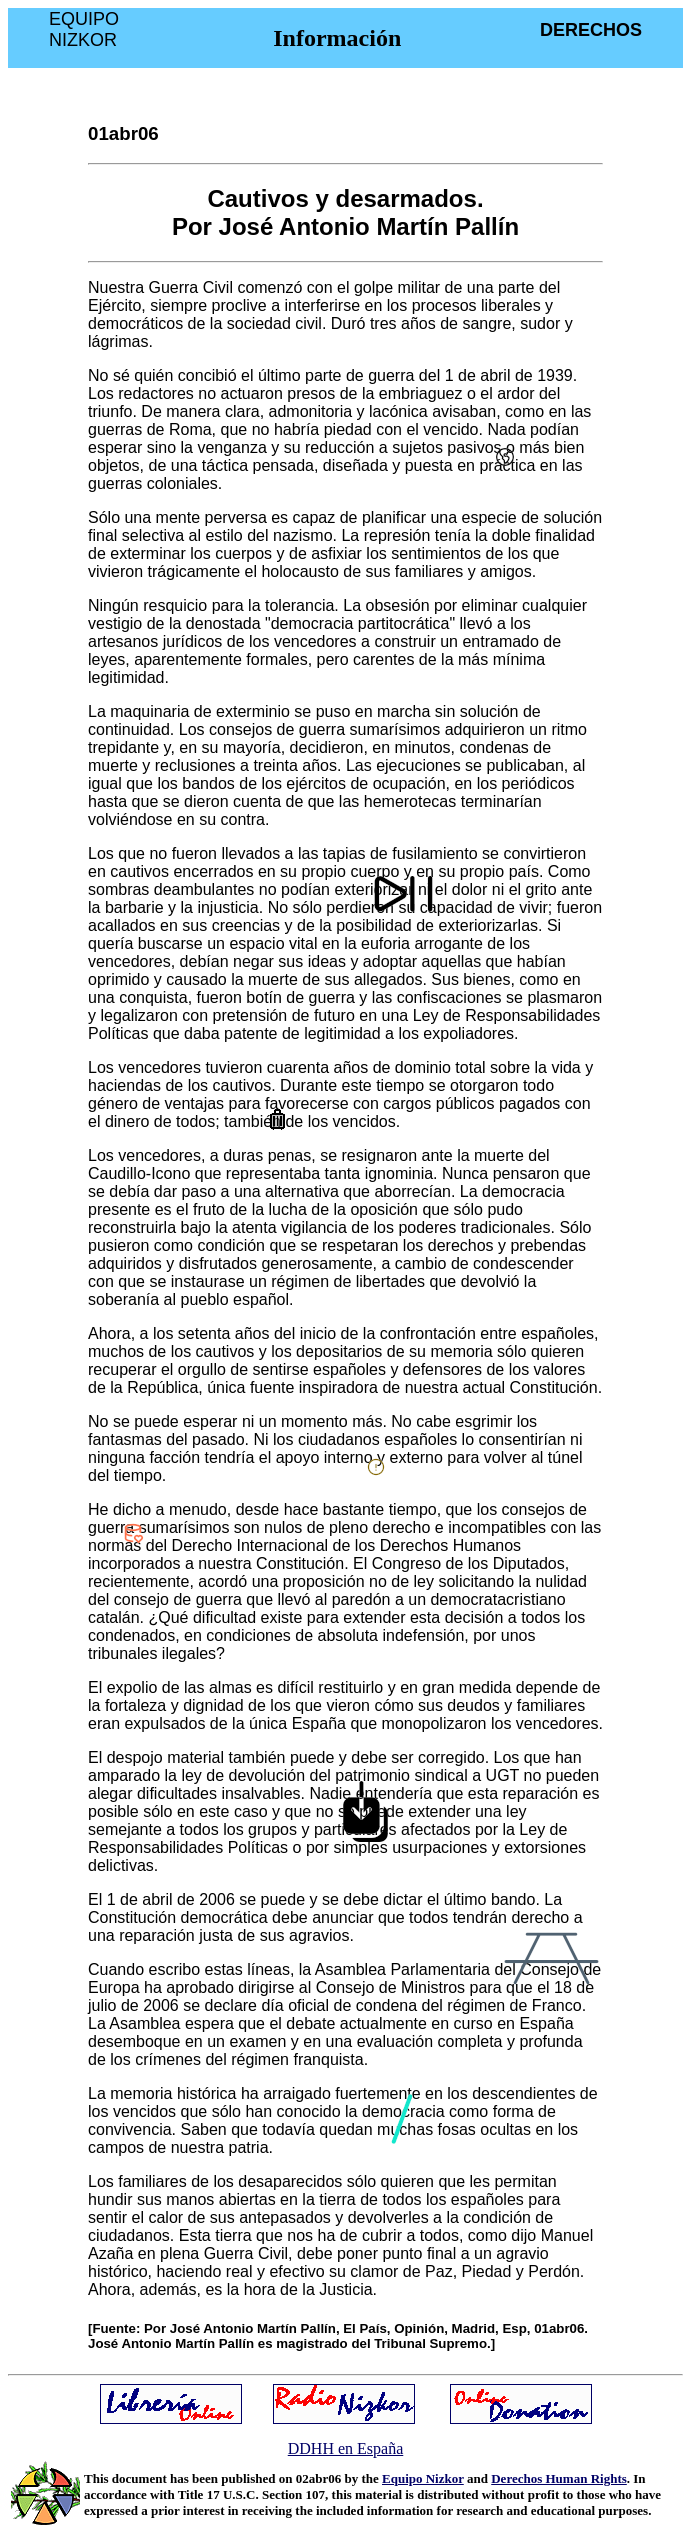 Image resolution: width=691 pixels, height=2548 pixels. What do you see at coordinates (277, 1119) in the screenshot?
I see `manage travel or luggage details` at bounding box center [277, 1119].